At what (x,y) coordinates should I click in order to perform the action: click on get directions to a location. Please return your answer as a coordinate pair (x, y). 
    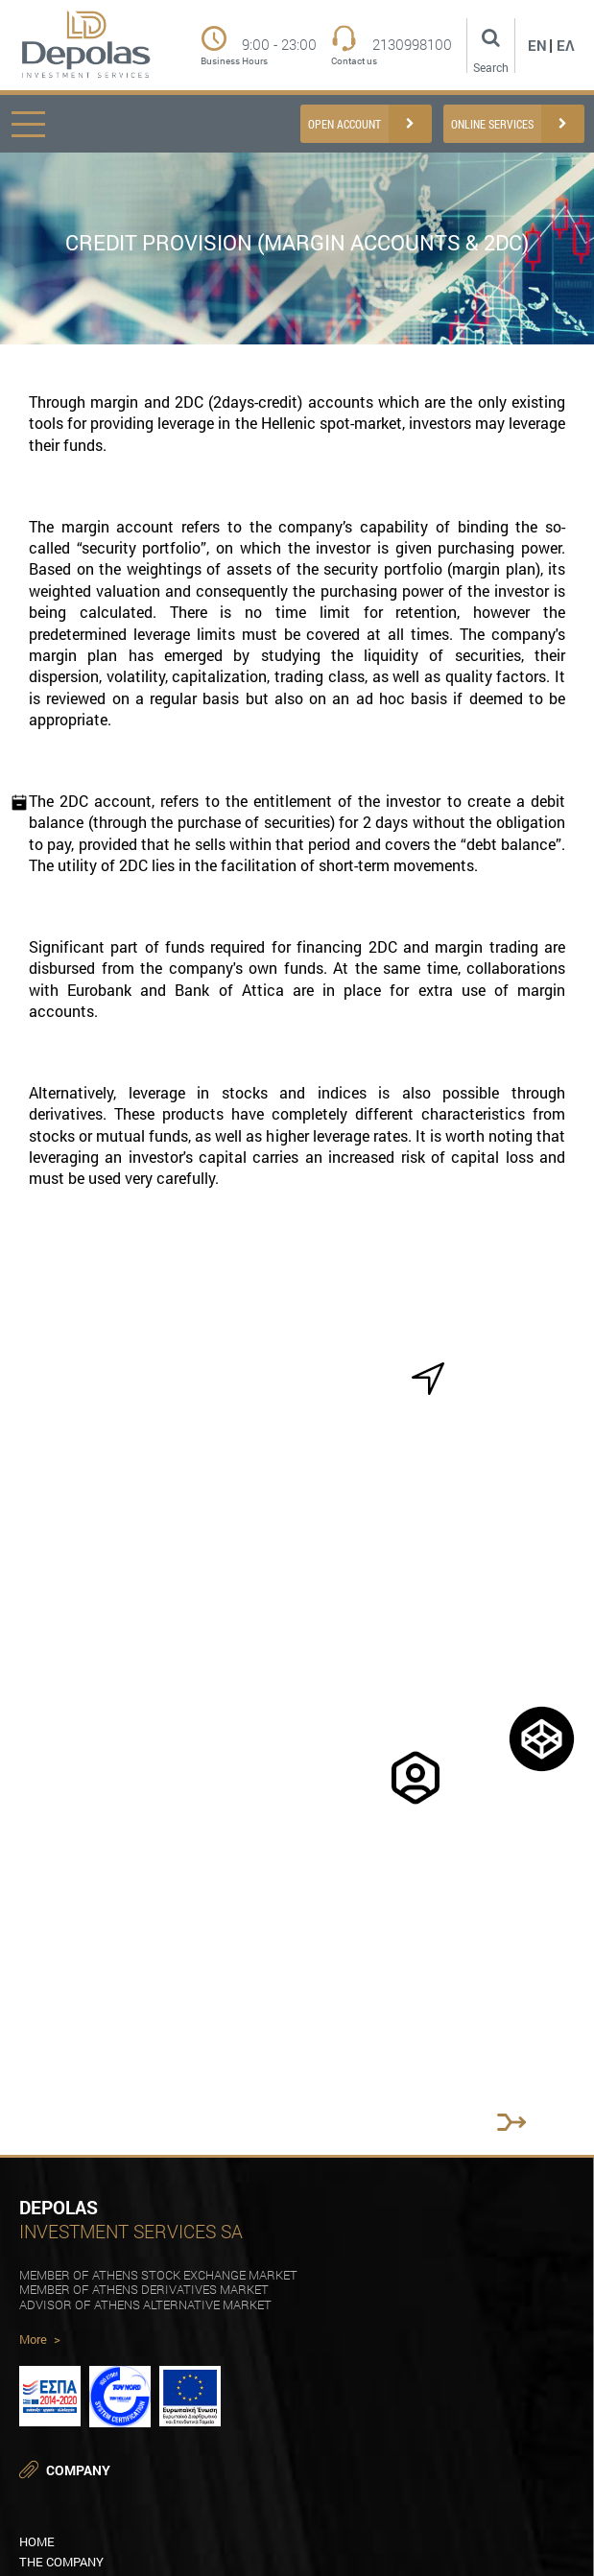
    Looking at the image, I should click on (428, 1379).